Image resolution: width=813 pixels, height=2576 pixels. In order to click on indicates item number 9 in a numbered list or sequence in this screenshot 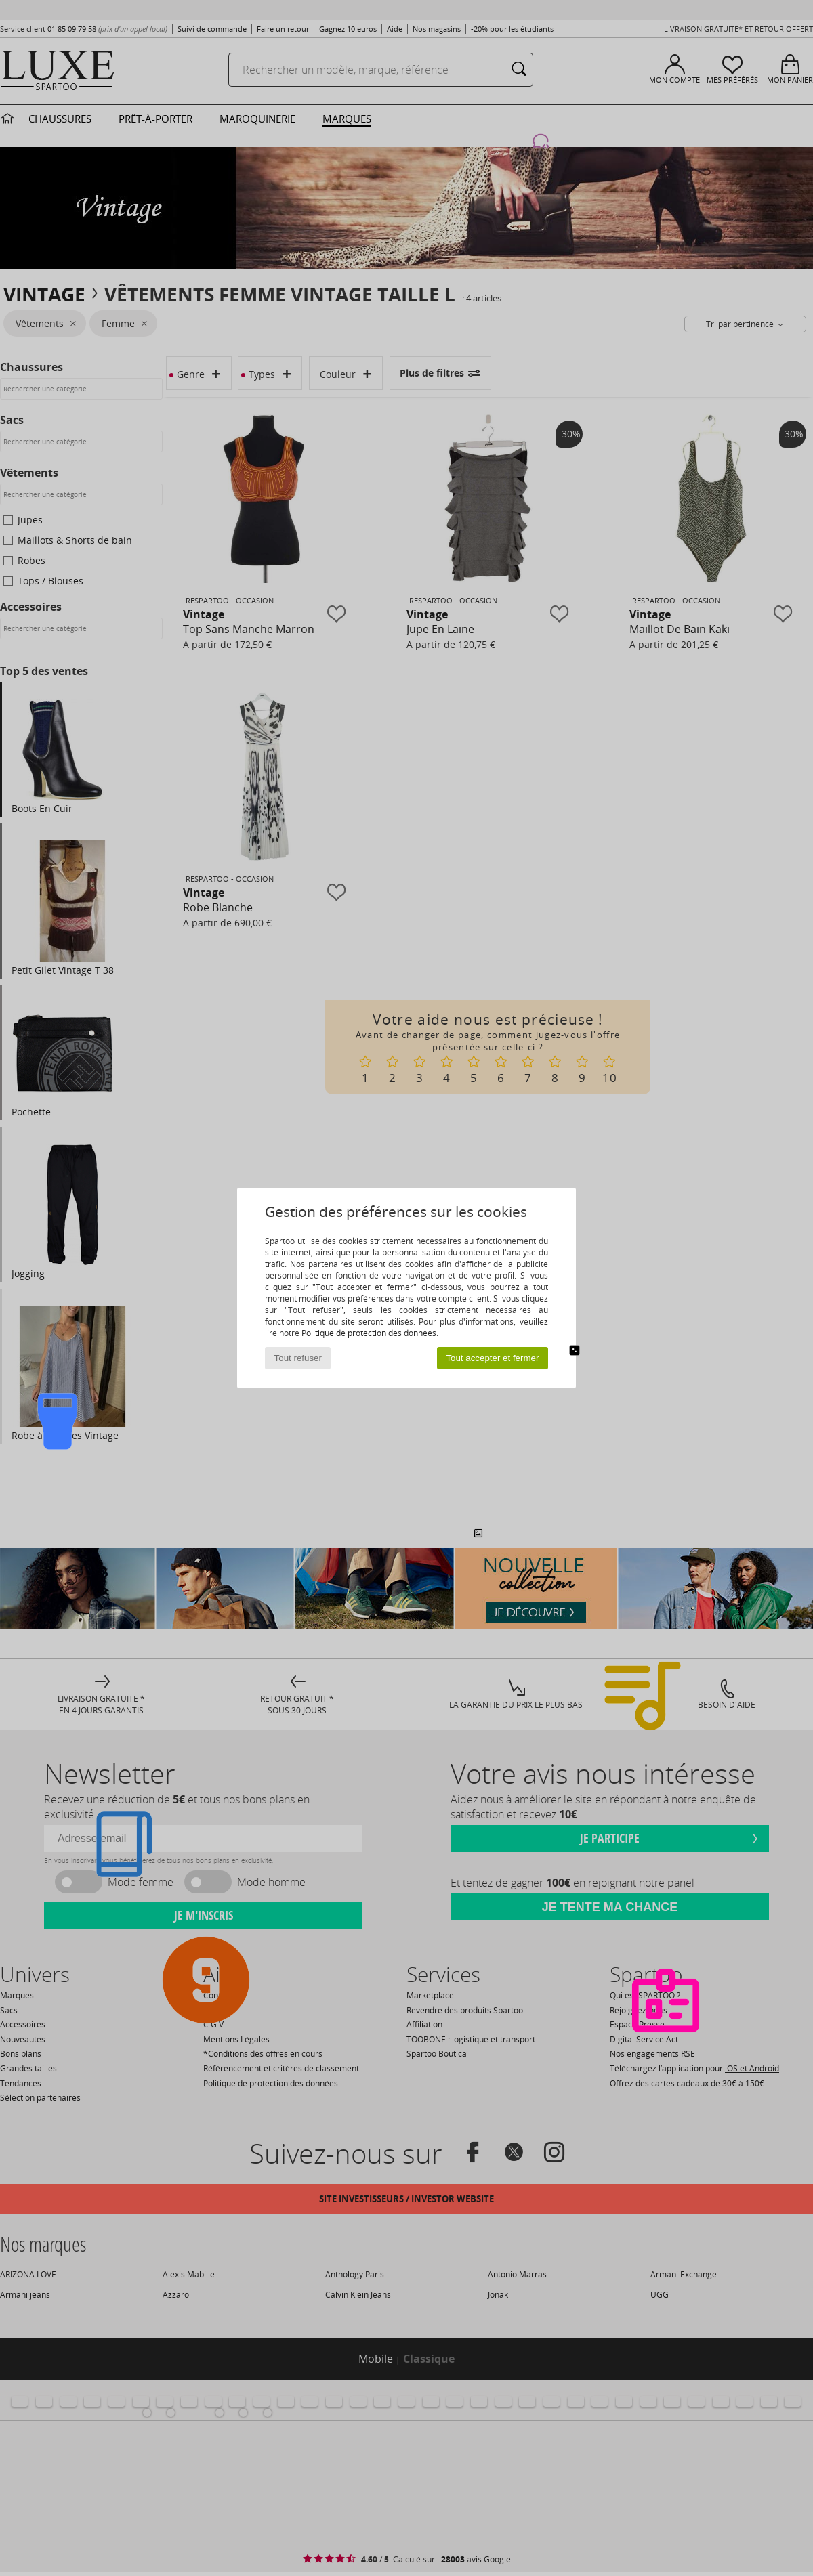, I will do `click(206, 1980)`.